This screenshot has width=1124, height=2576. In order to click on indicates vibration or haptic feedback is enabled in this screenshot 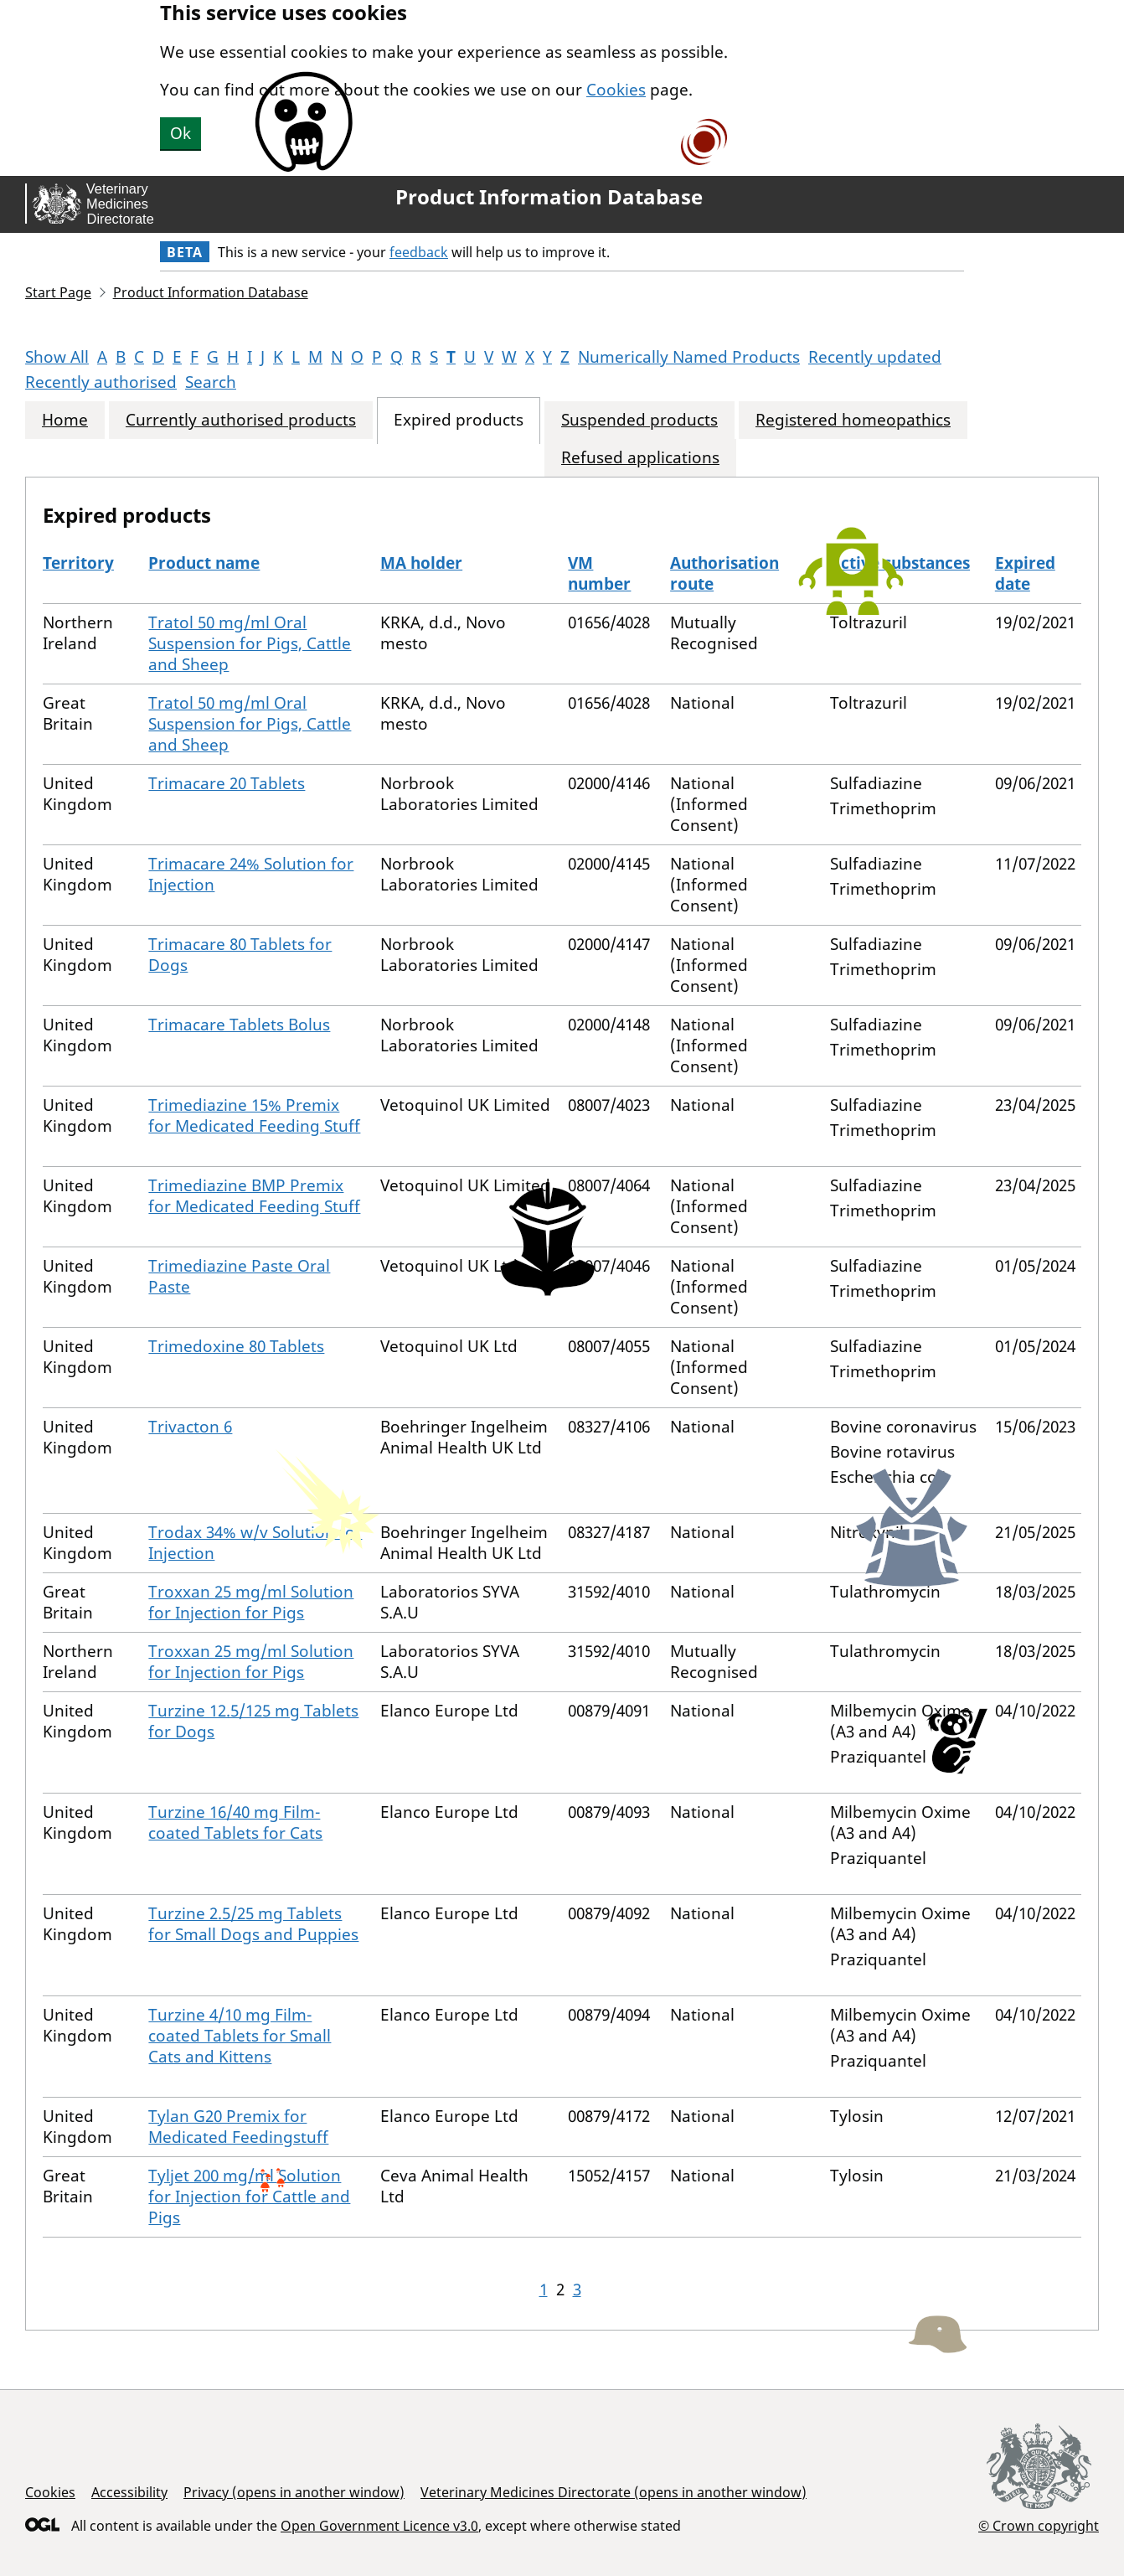, I will do `click(704, 142)`.